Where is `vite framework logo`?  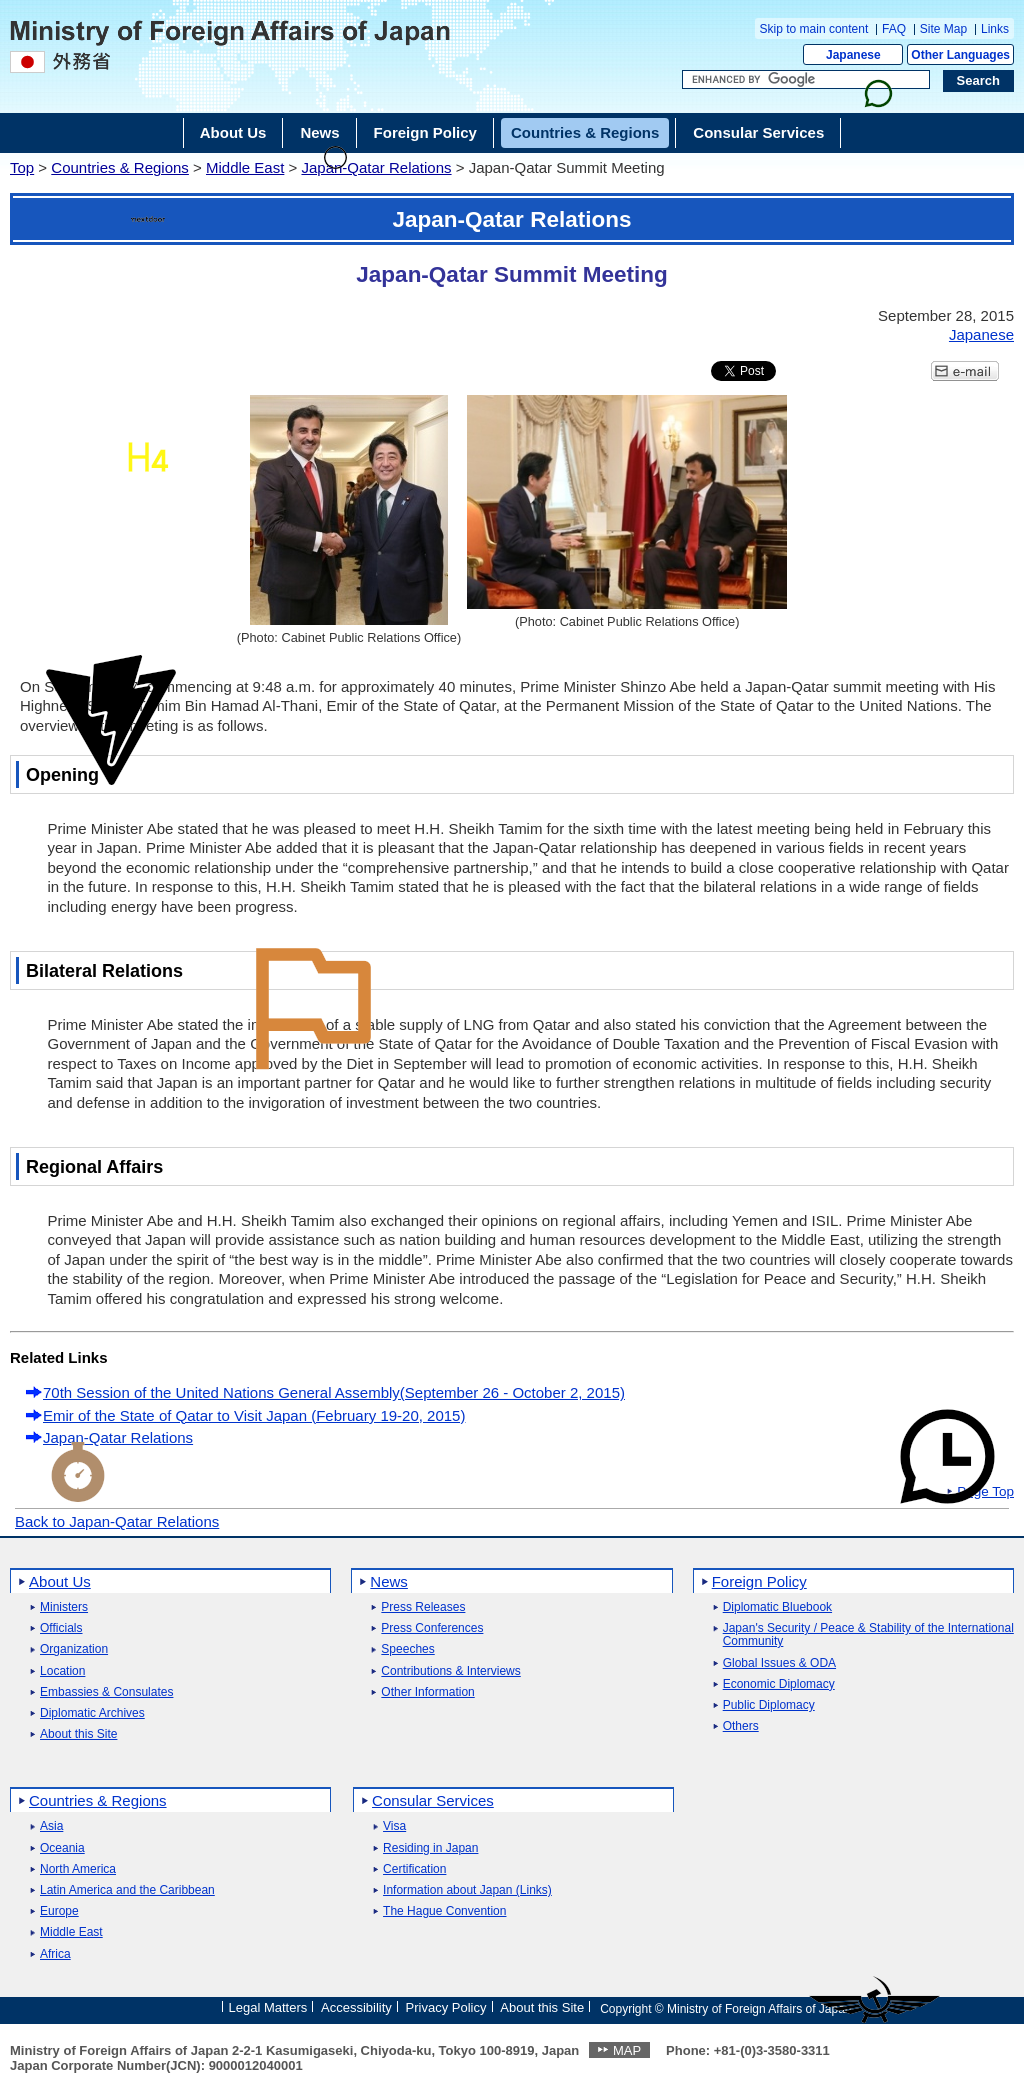
vite framework logo is located at coordinates (111, 720).